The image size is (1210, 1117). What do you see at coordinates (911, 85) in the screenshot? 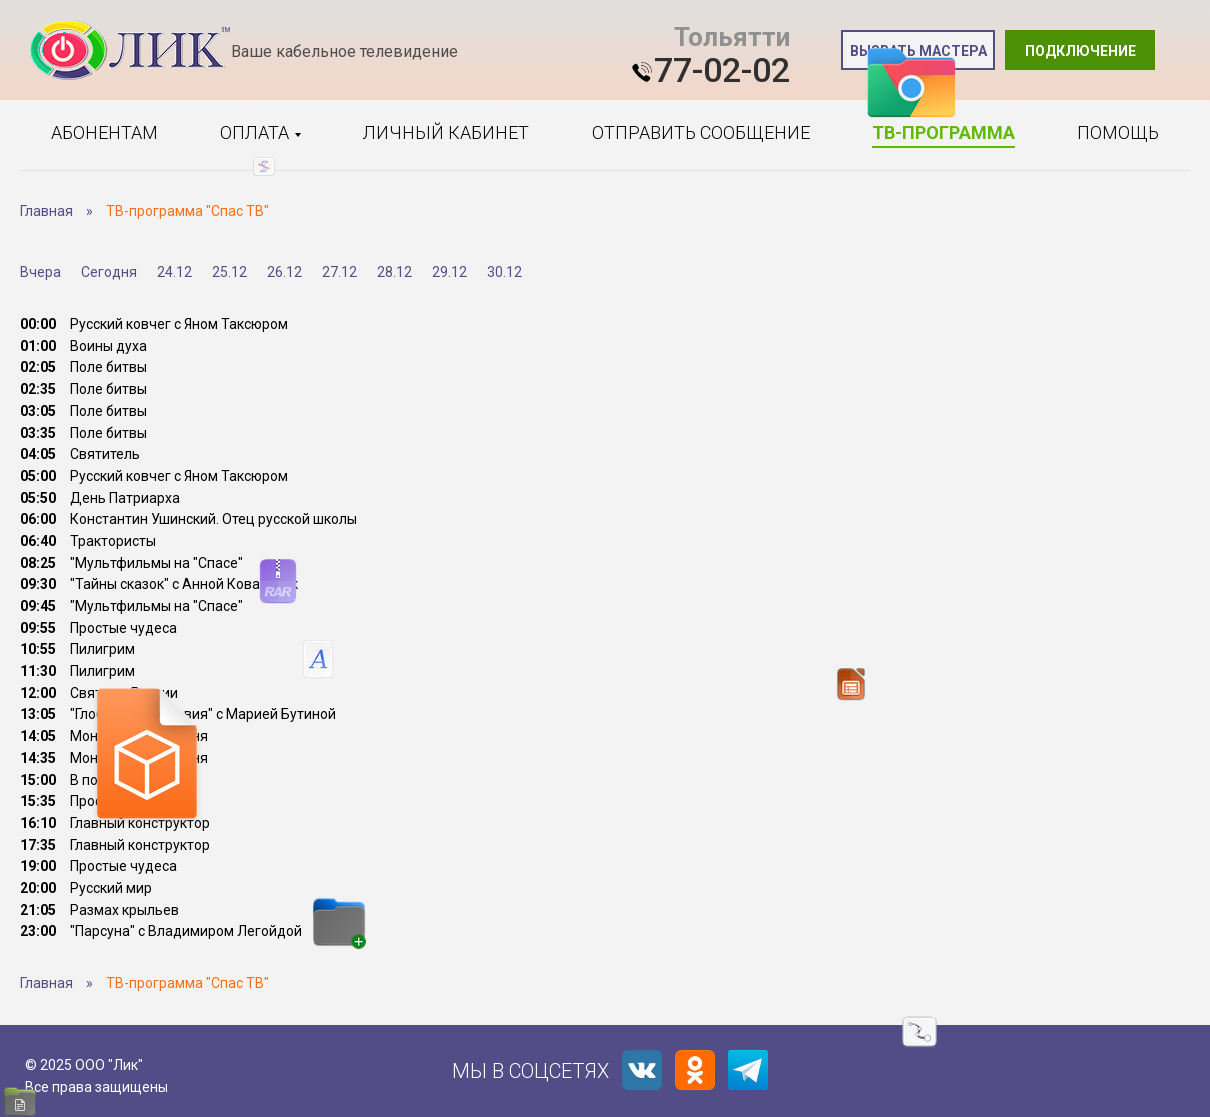
I see `open folder containing google chrome files` at bounding box center [911, 85].